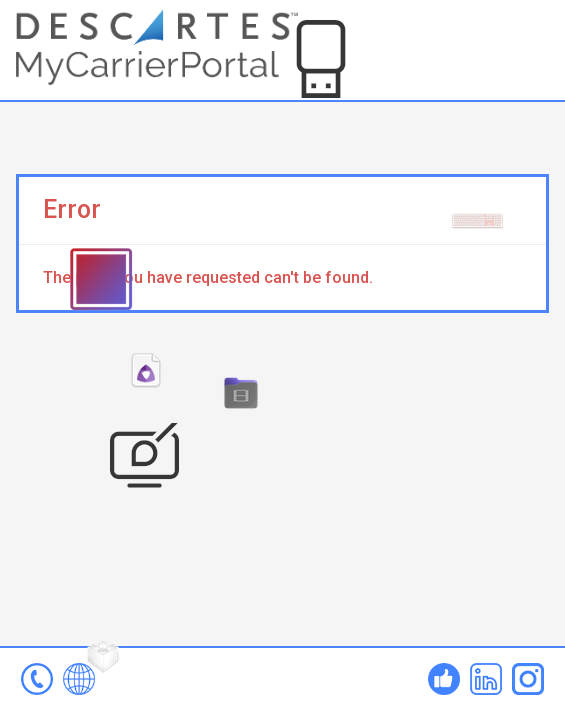  What do you see at coordinates (477, 220) in the screenshot?
I see `connect a pink bluetooth keyboard` at bounding box center [477, 220].